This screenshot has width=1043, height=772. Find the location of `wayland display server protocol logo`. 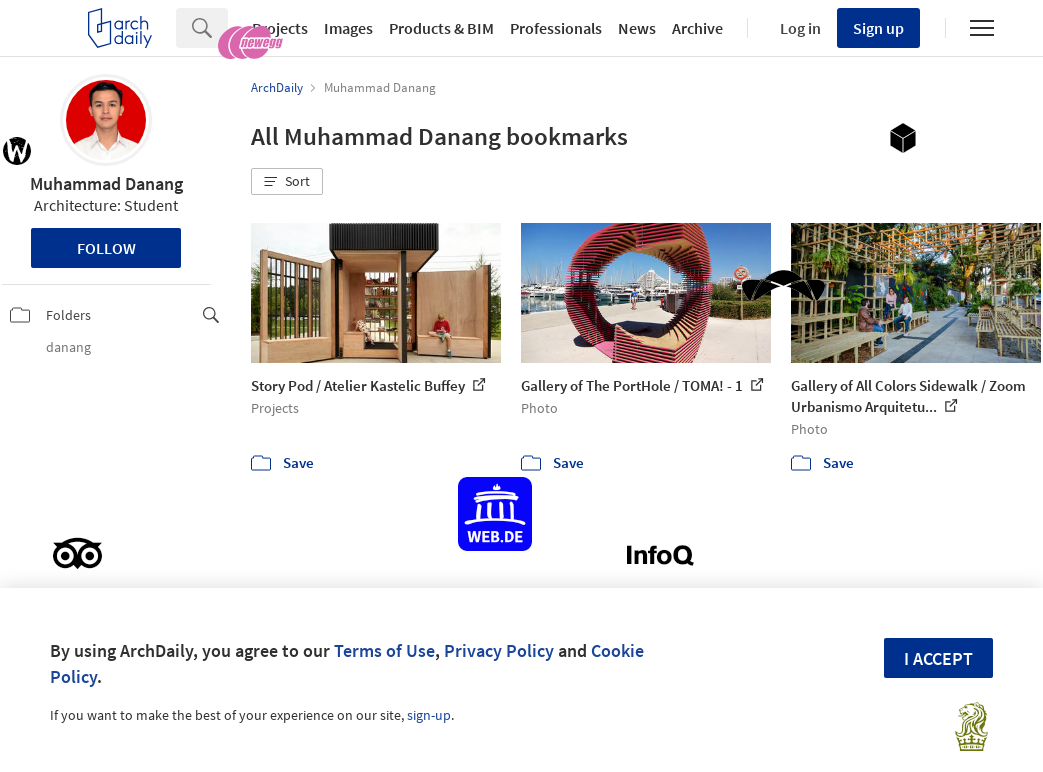

wayland display server protocol logo is located at coordinates (17, 151).